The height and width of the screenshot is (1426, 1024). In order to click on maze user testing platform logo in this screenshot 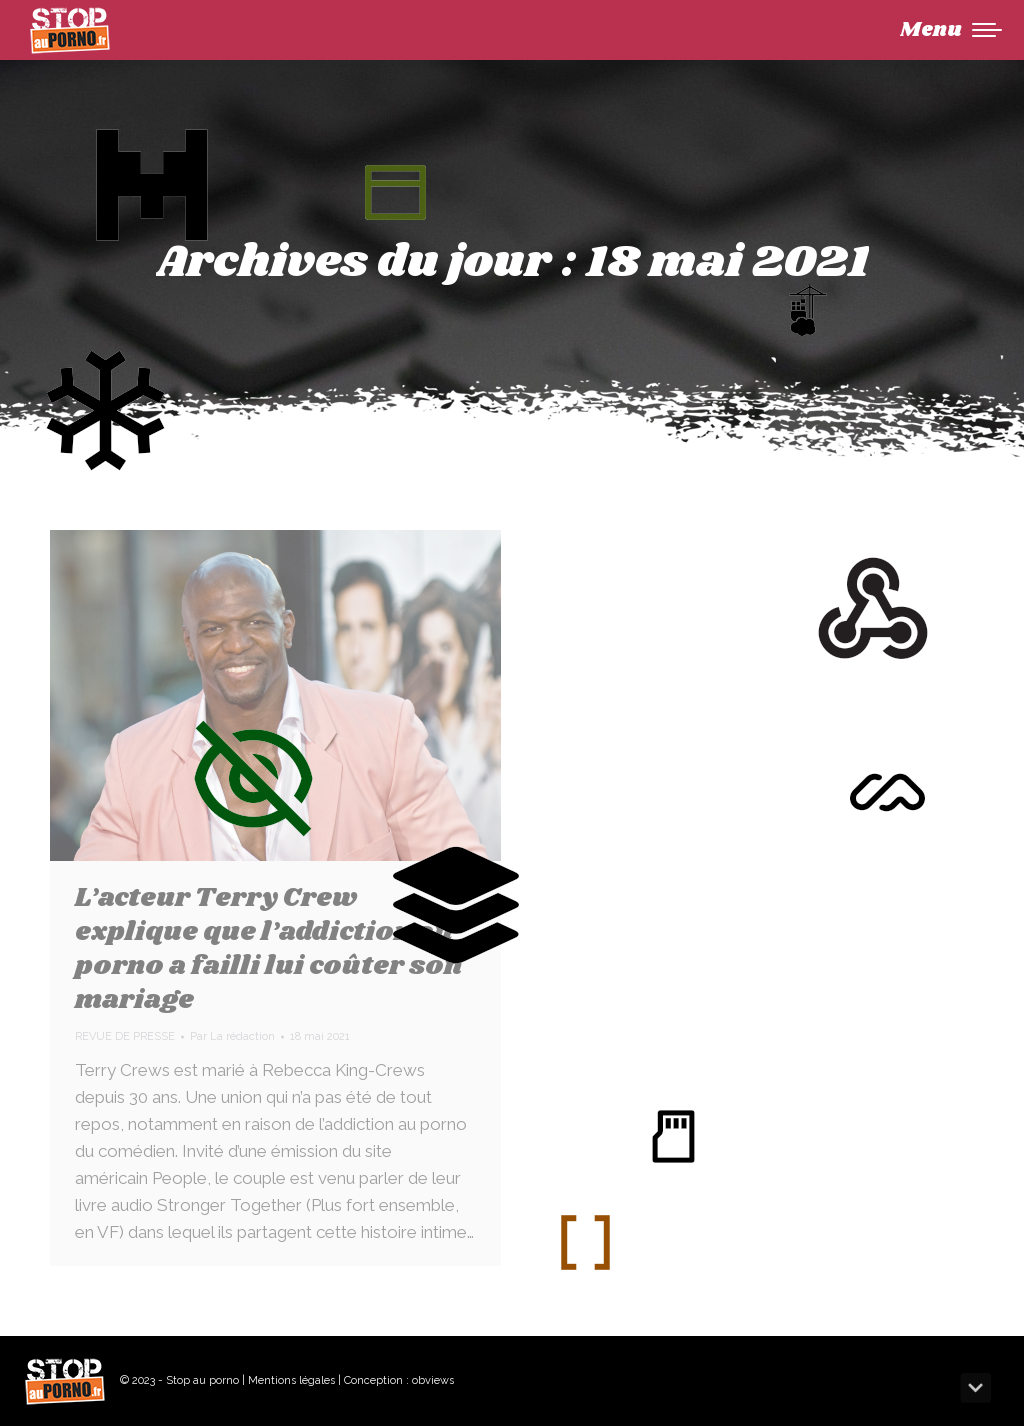, I will do `click(887, 792)`.